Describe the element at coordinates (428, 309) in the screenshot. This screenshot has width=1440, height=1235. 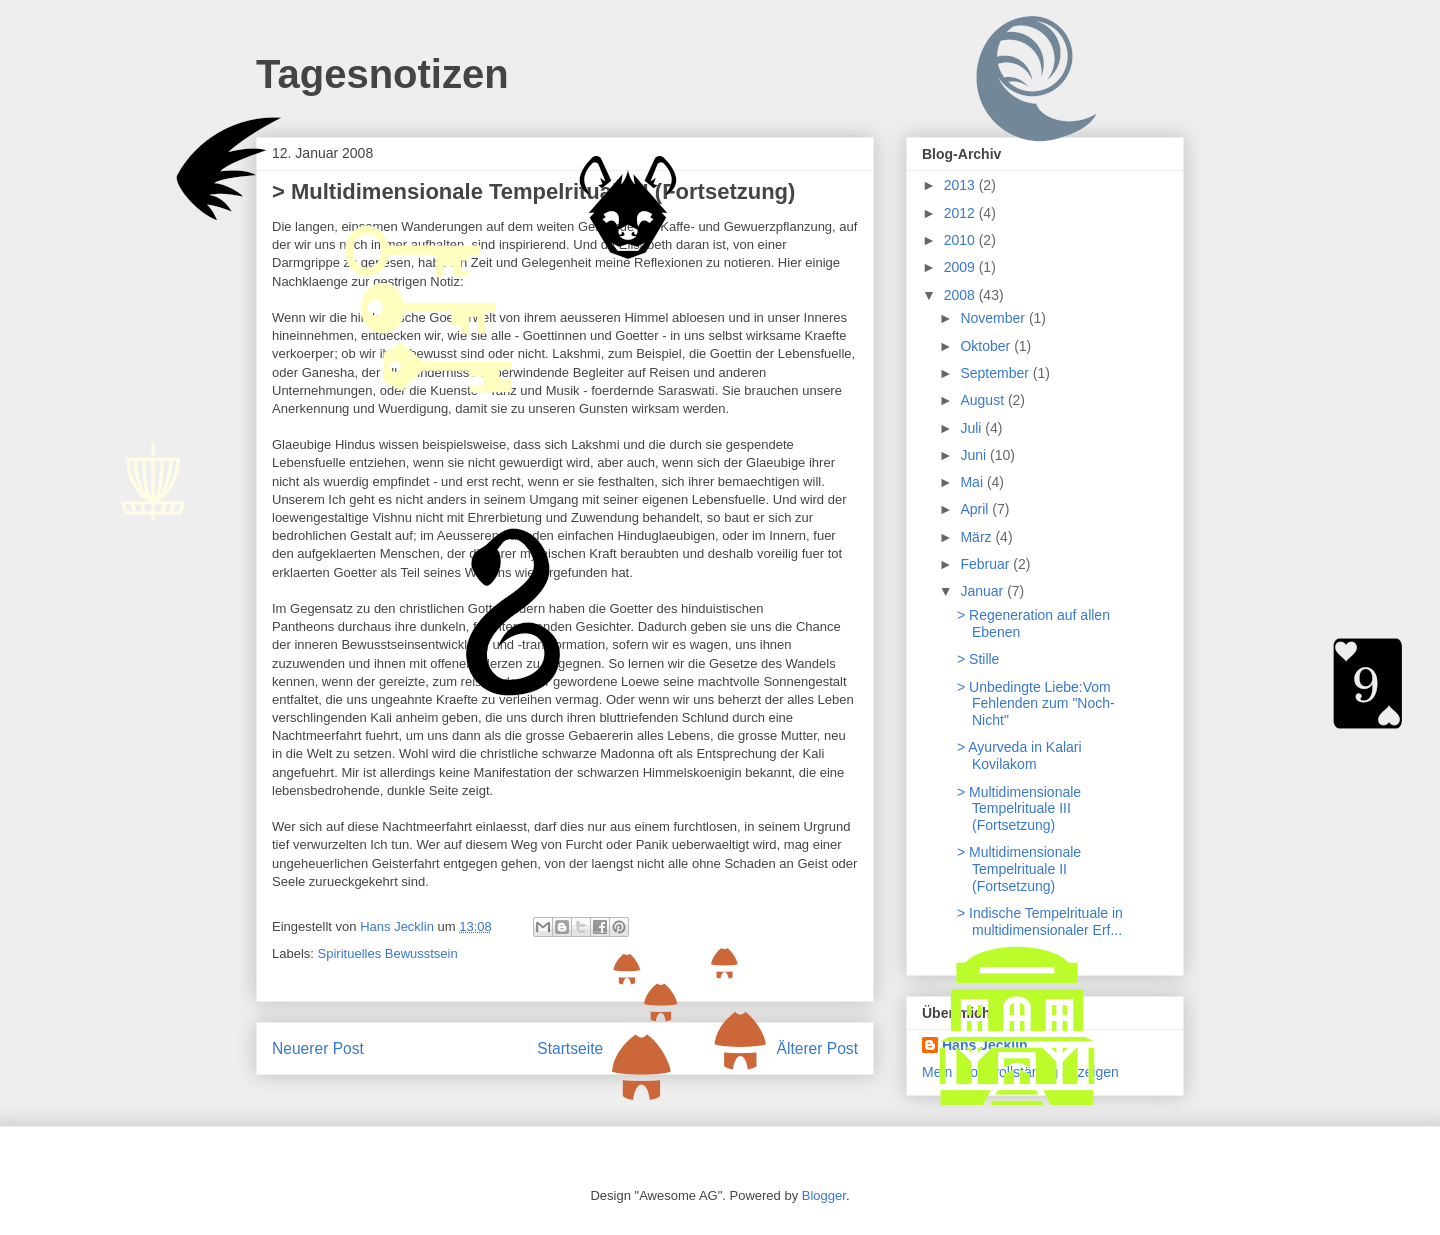
I see `view your collection of keys or access credentials` at that location.